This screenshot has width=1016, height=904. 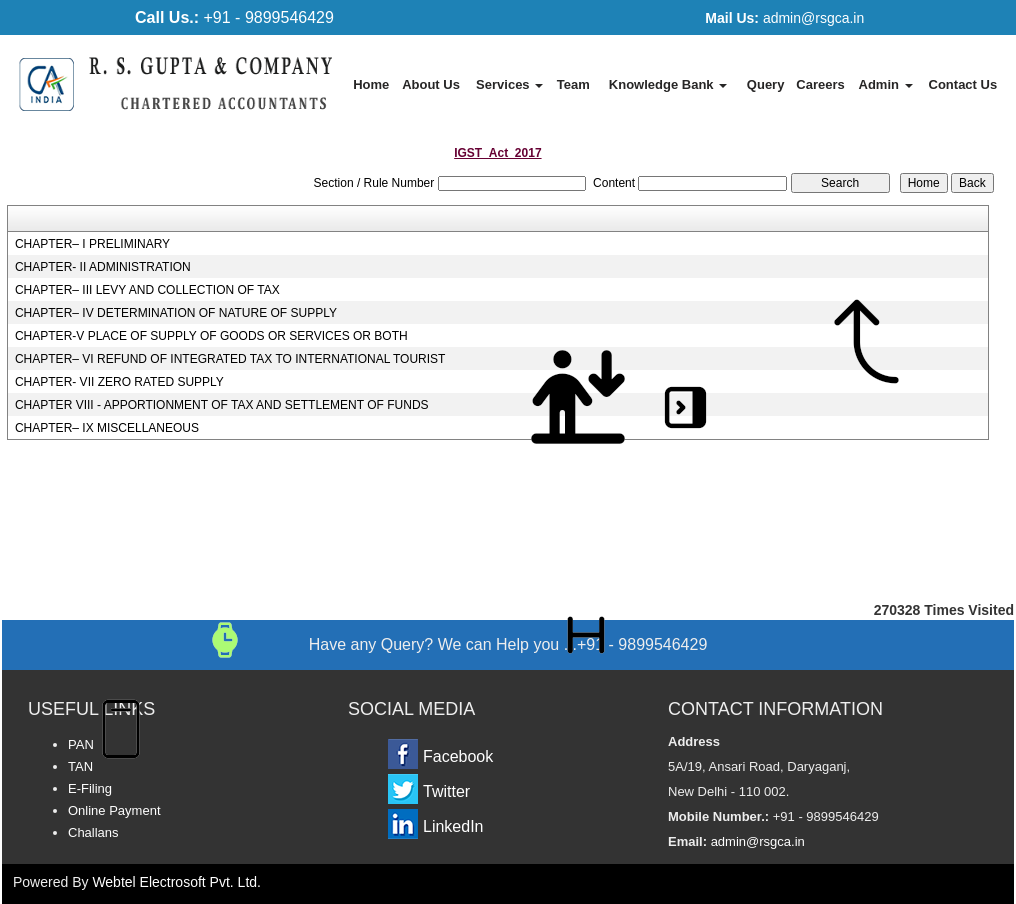 I want to click on go back and up in navigation, so click(x=866, y=341).